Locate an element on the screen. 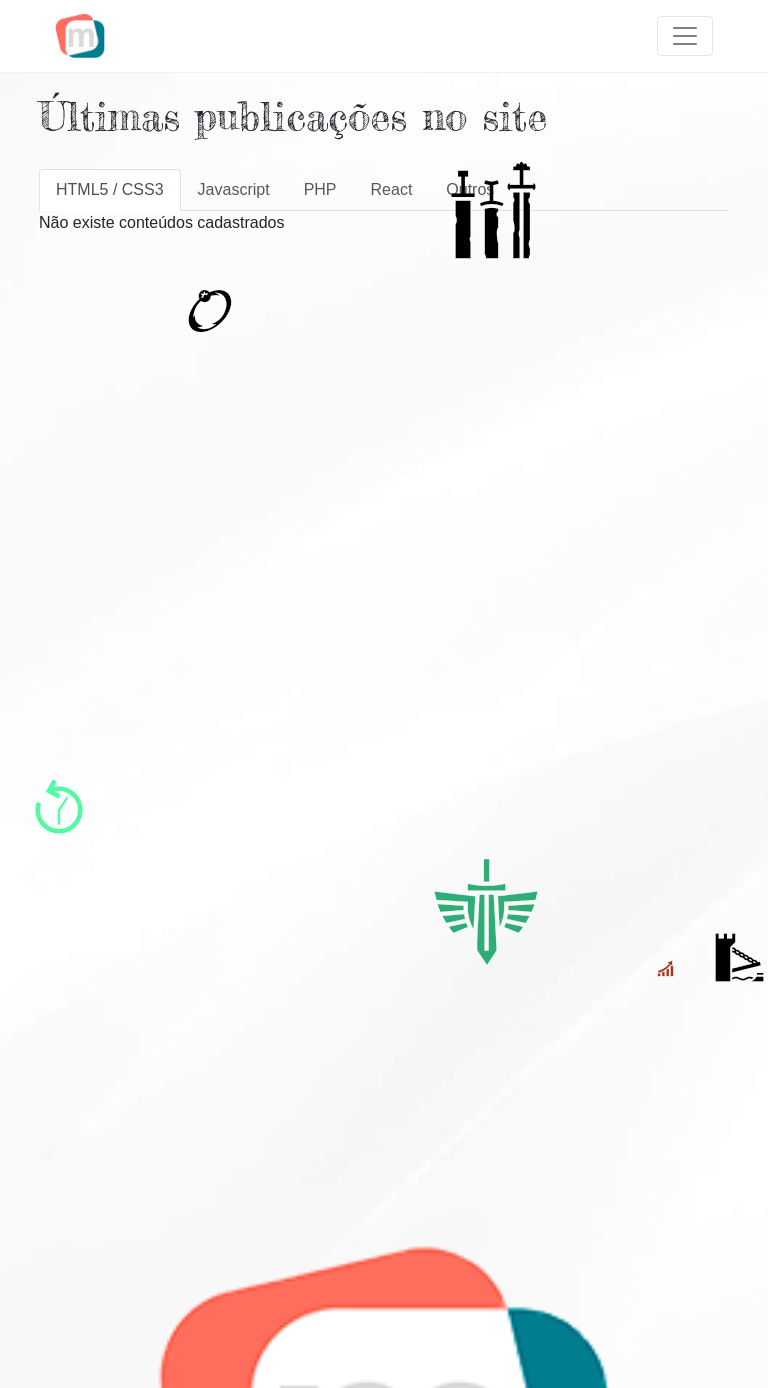 The image size is (768, 1388). access castle or fortress features in a game is located at coordinates (739, 957).